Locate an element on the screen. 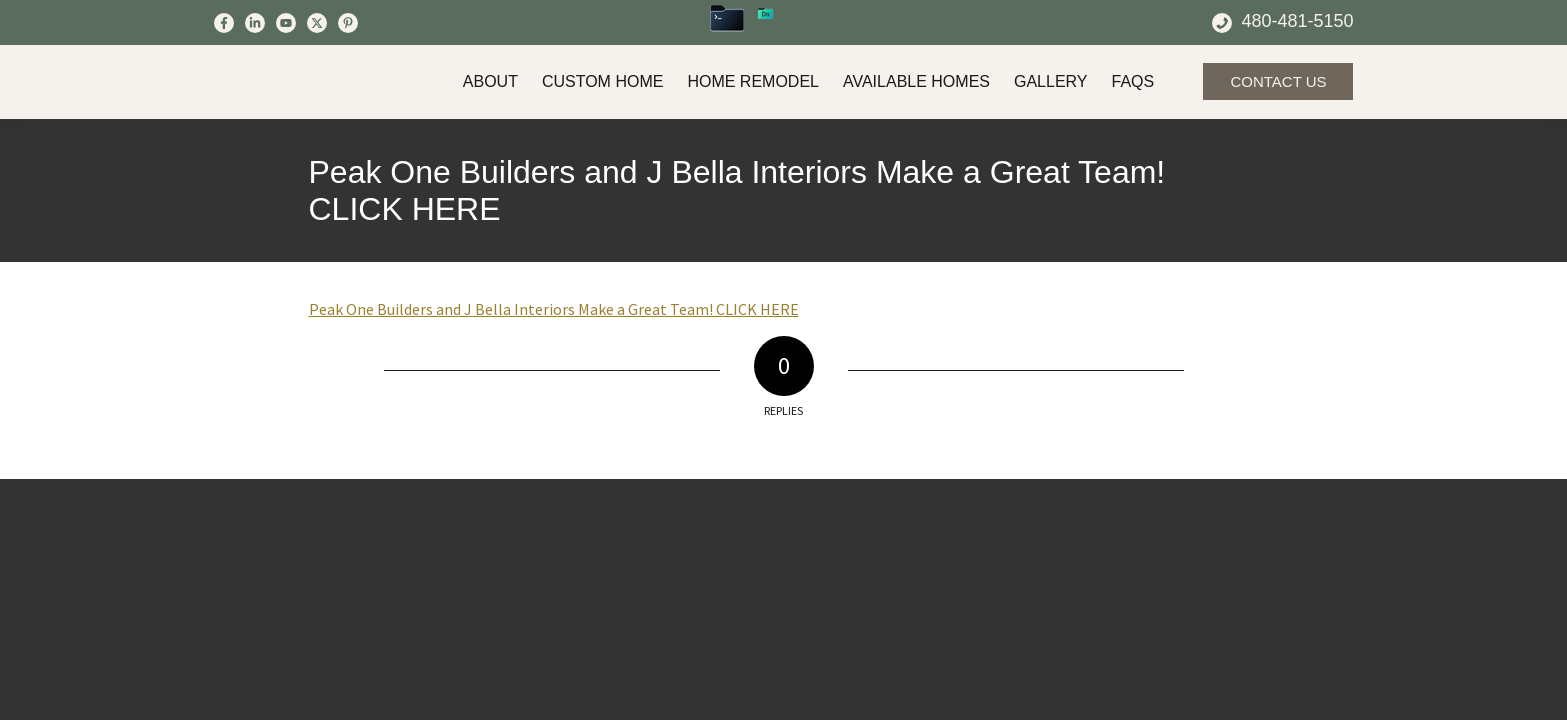 Image resolution: width=1567 pixels, height=720 pixels. open powershell scripts folder is located at coordinates (727, 19).